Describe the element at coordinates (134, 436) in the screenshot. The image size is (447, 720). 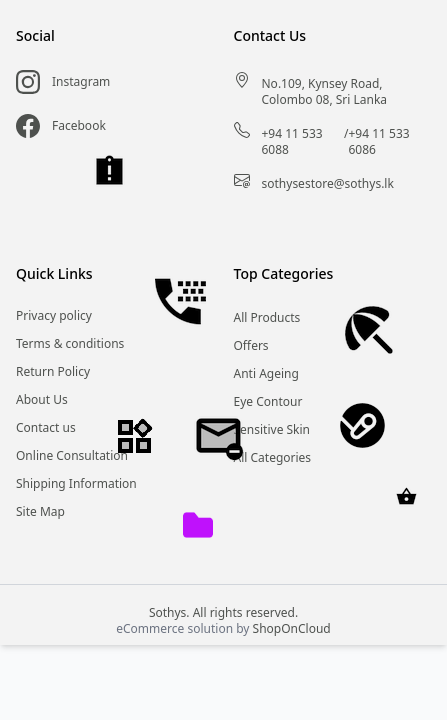
I see `access widgets or app shortcuts` at that location.